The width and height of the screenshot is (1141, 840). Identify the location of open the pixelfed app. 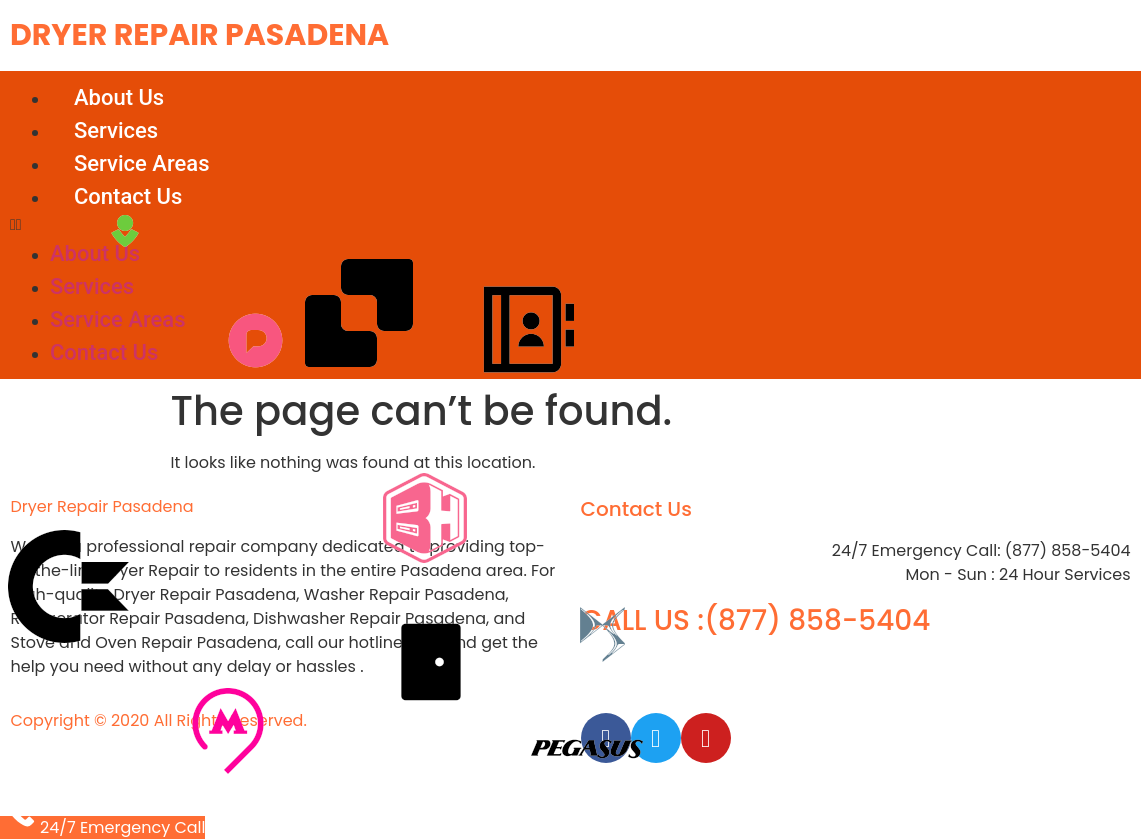
(255, 340).